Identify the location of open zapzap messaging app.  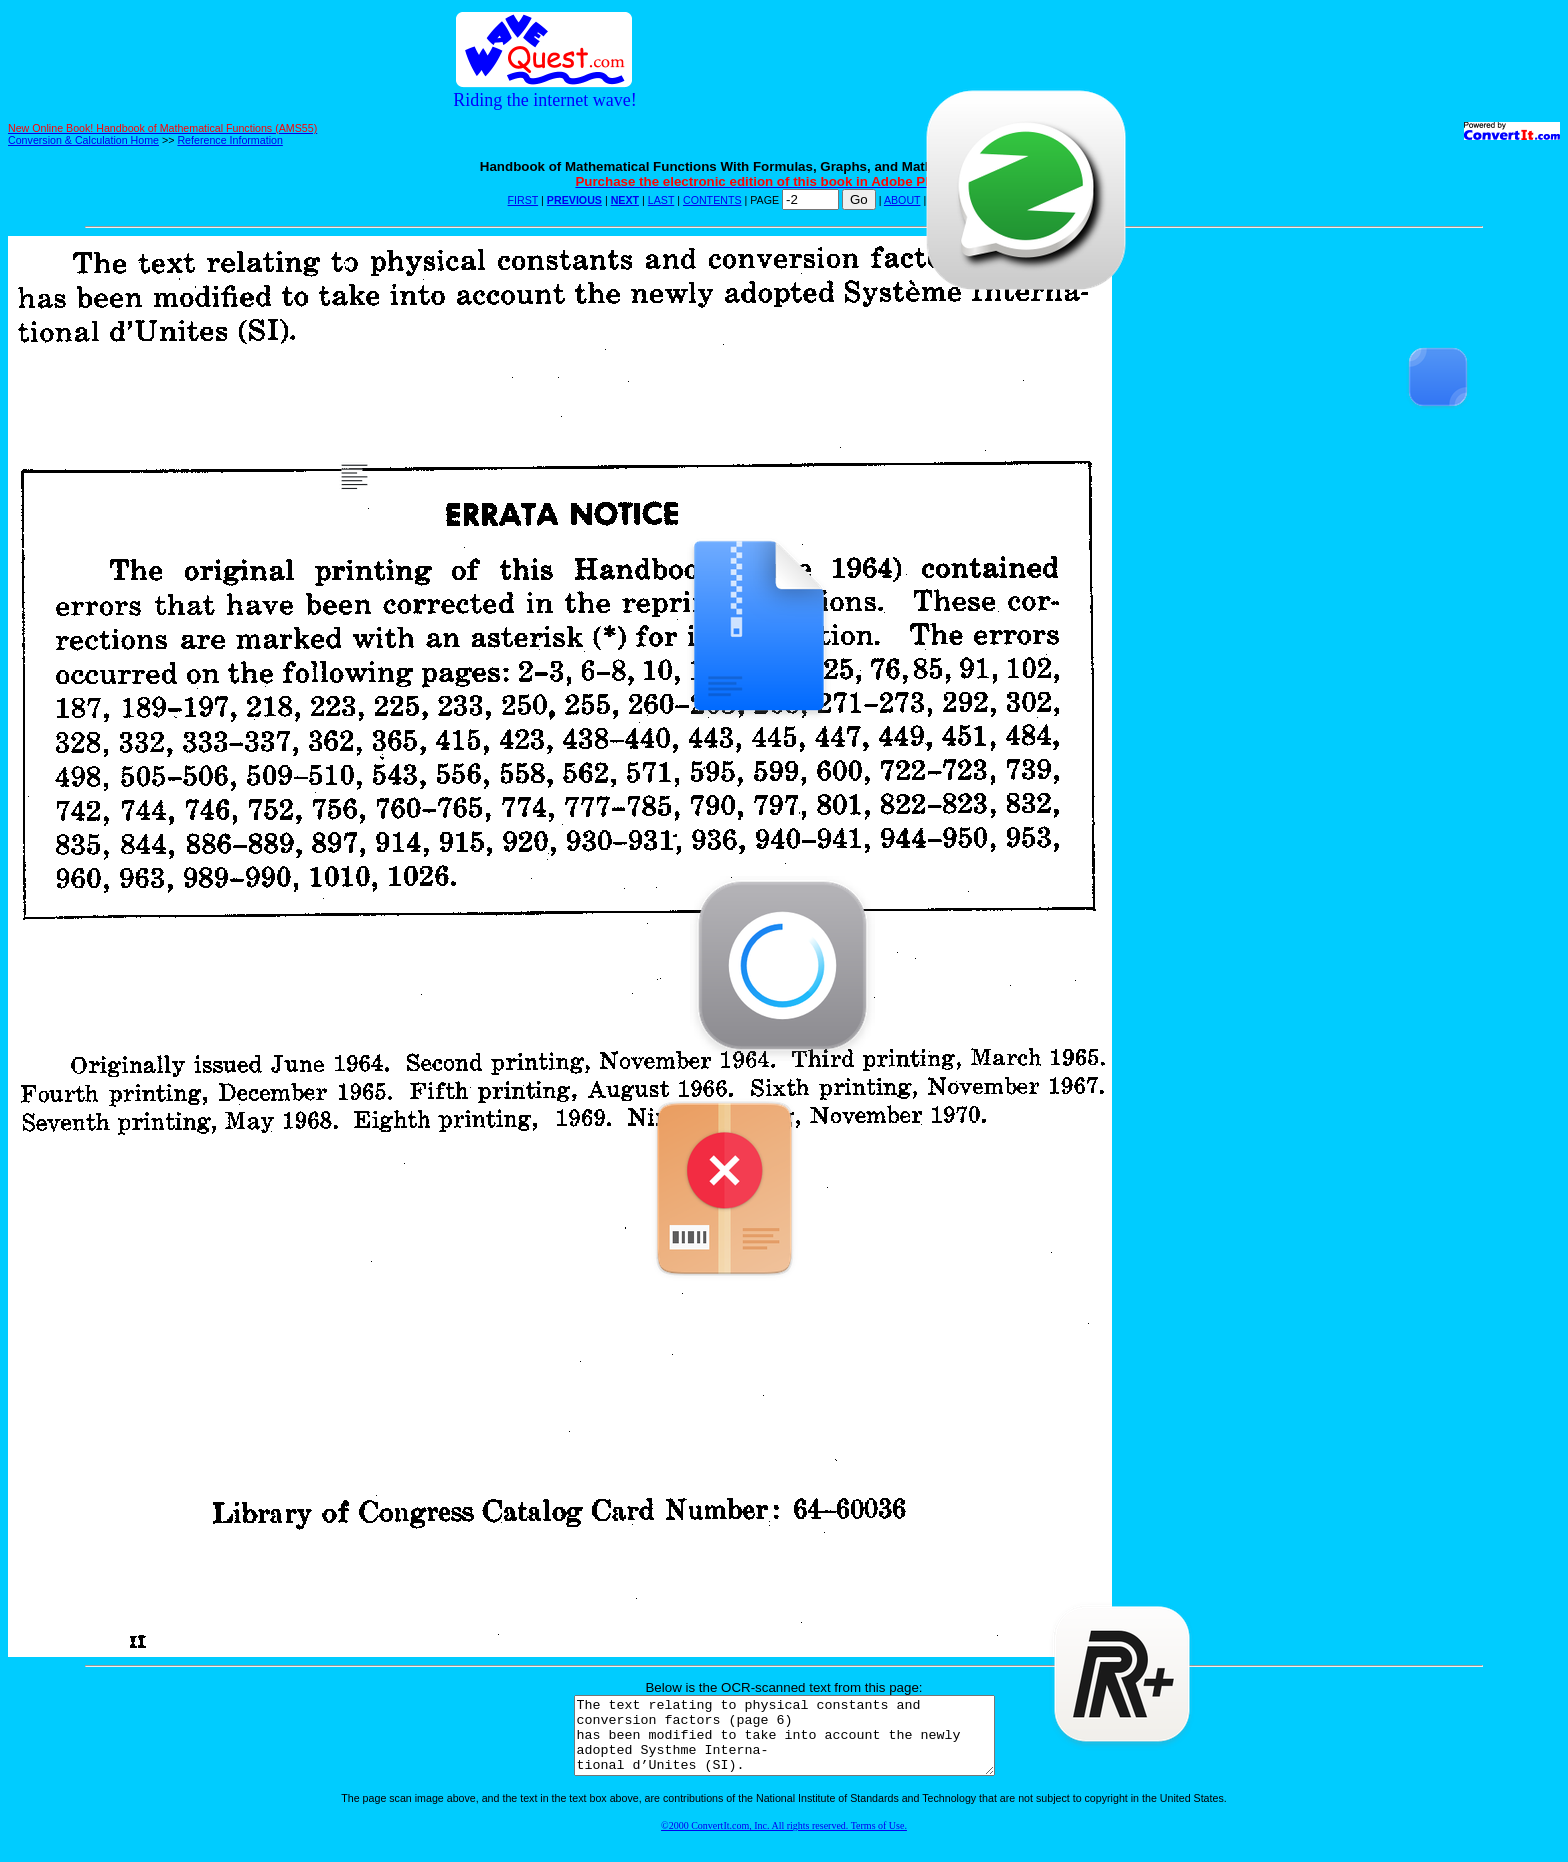
(1037, 183).